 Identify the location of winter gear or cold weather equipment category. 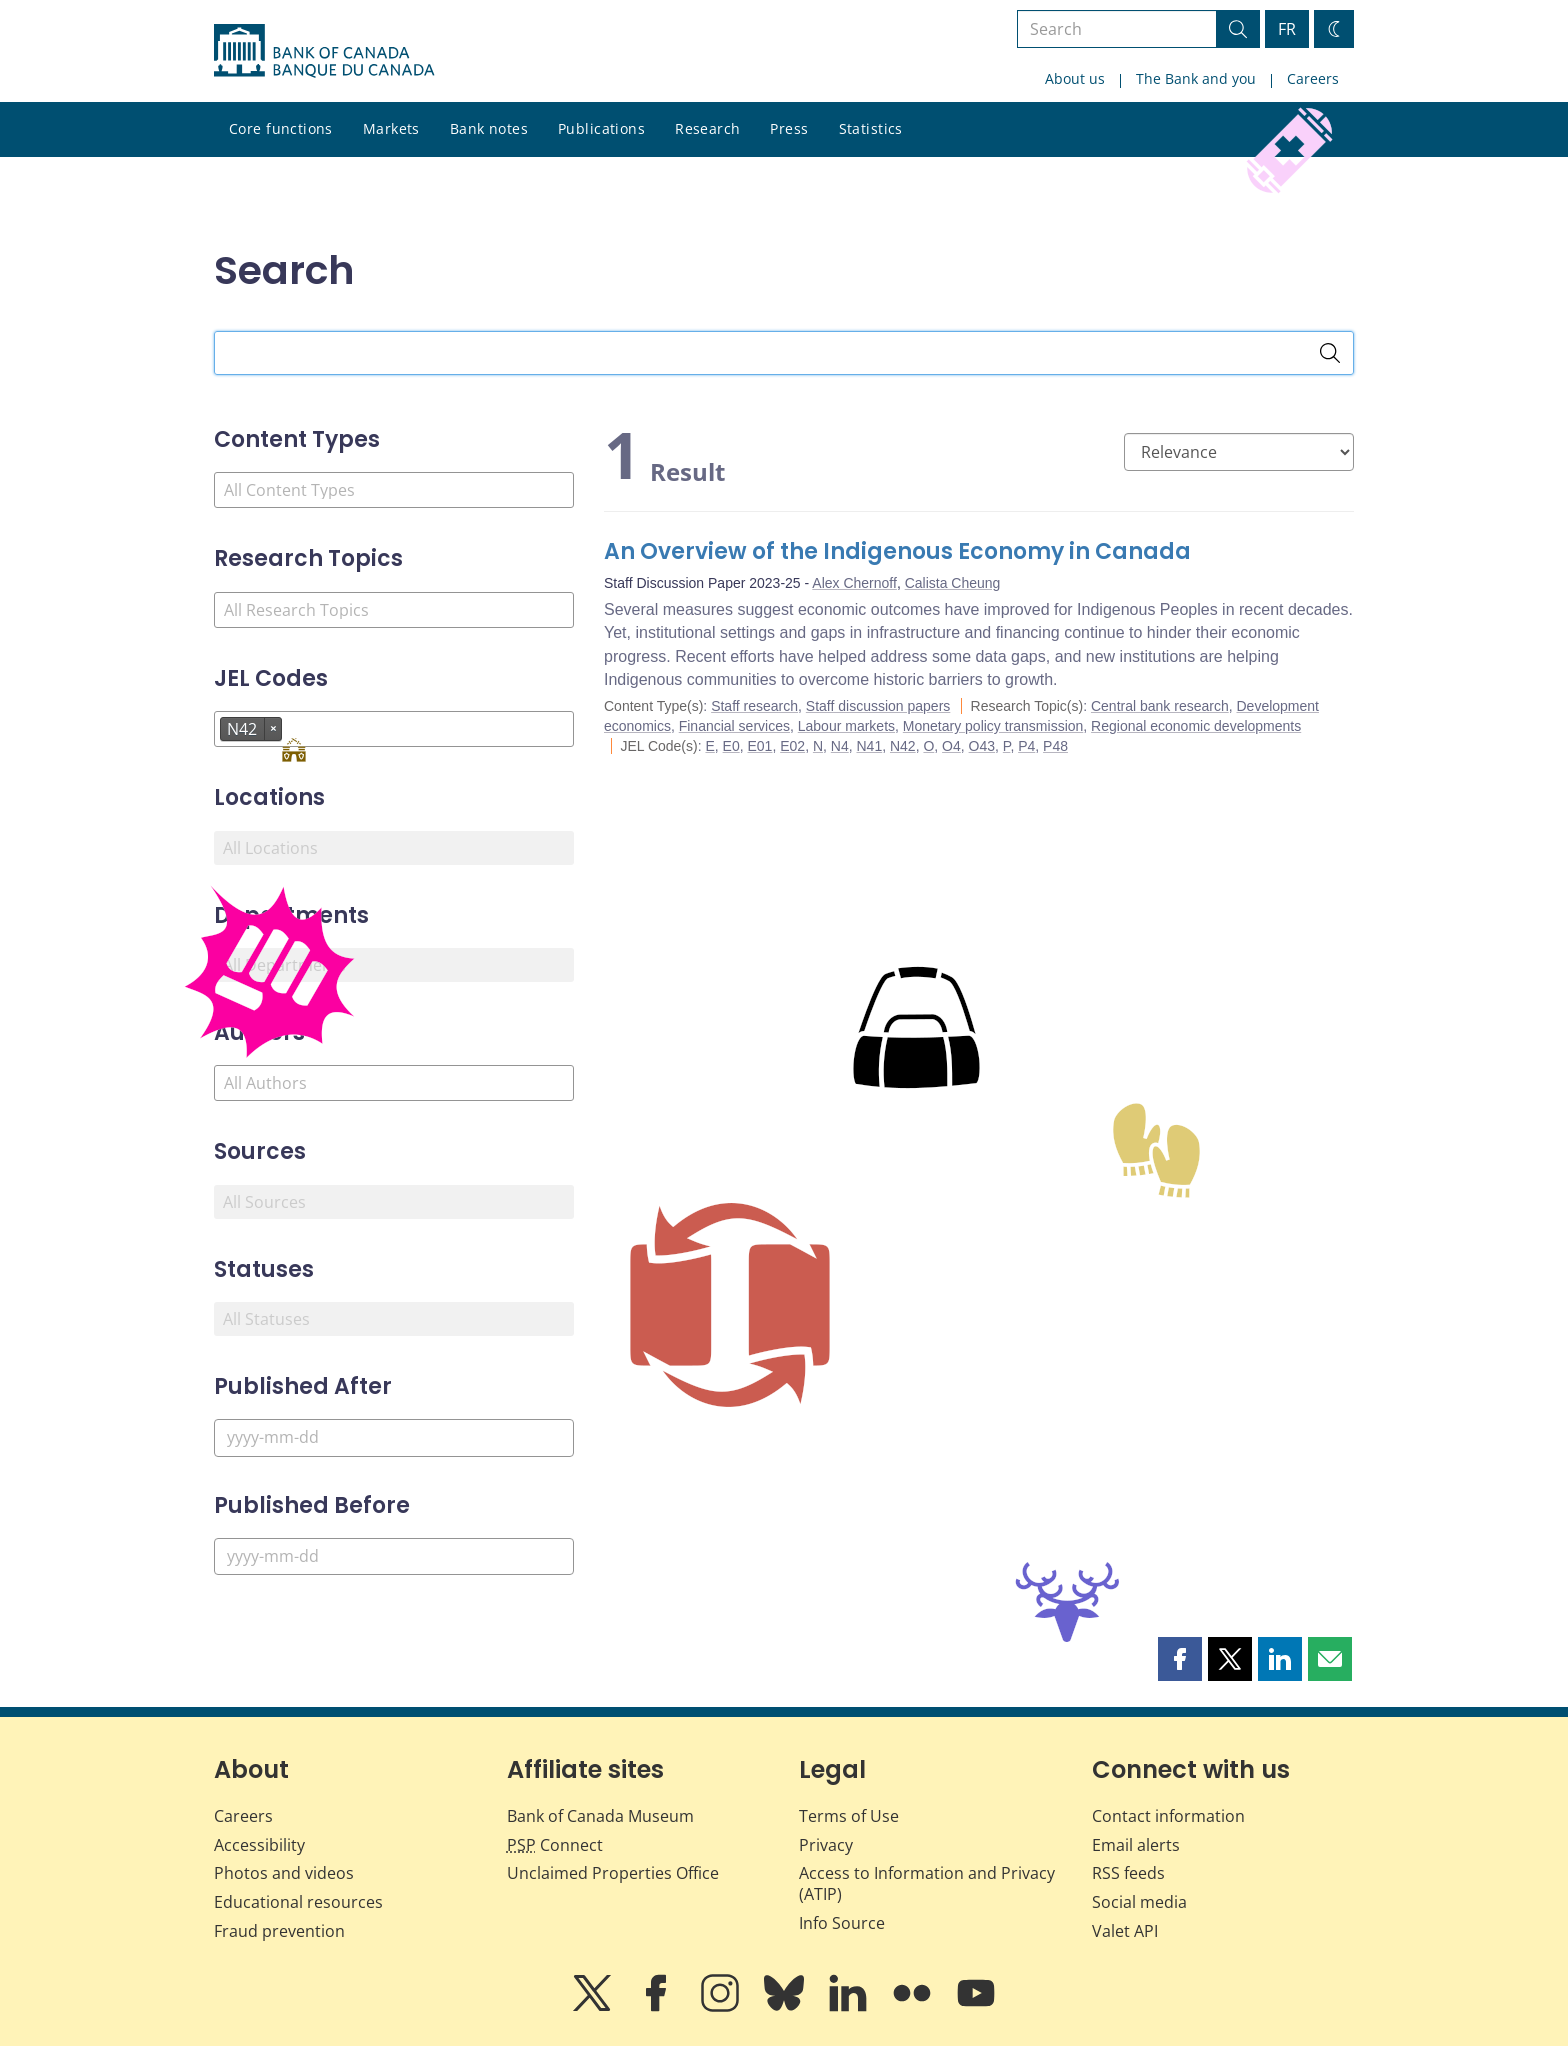
(1156, 1150).